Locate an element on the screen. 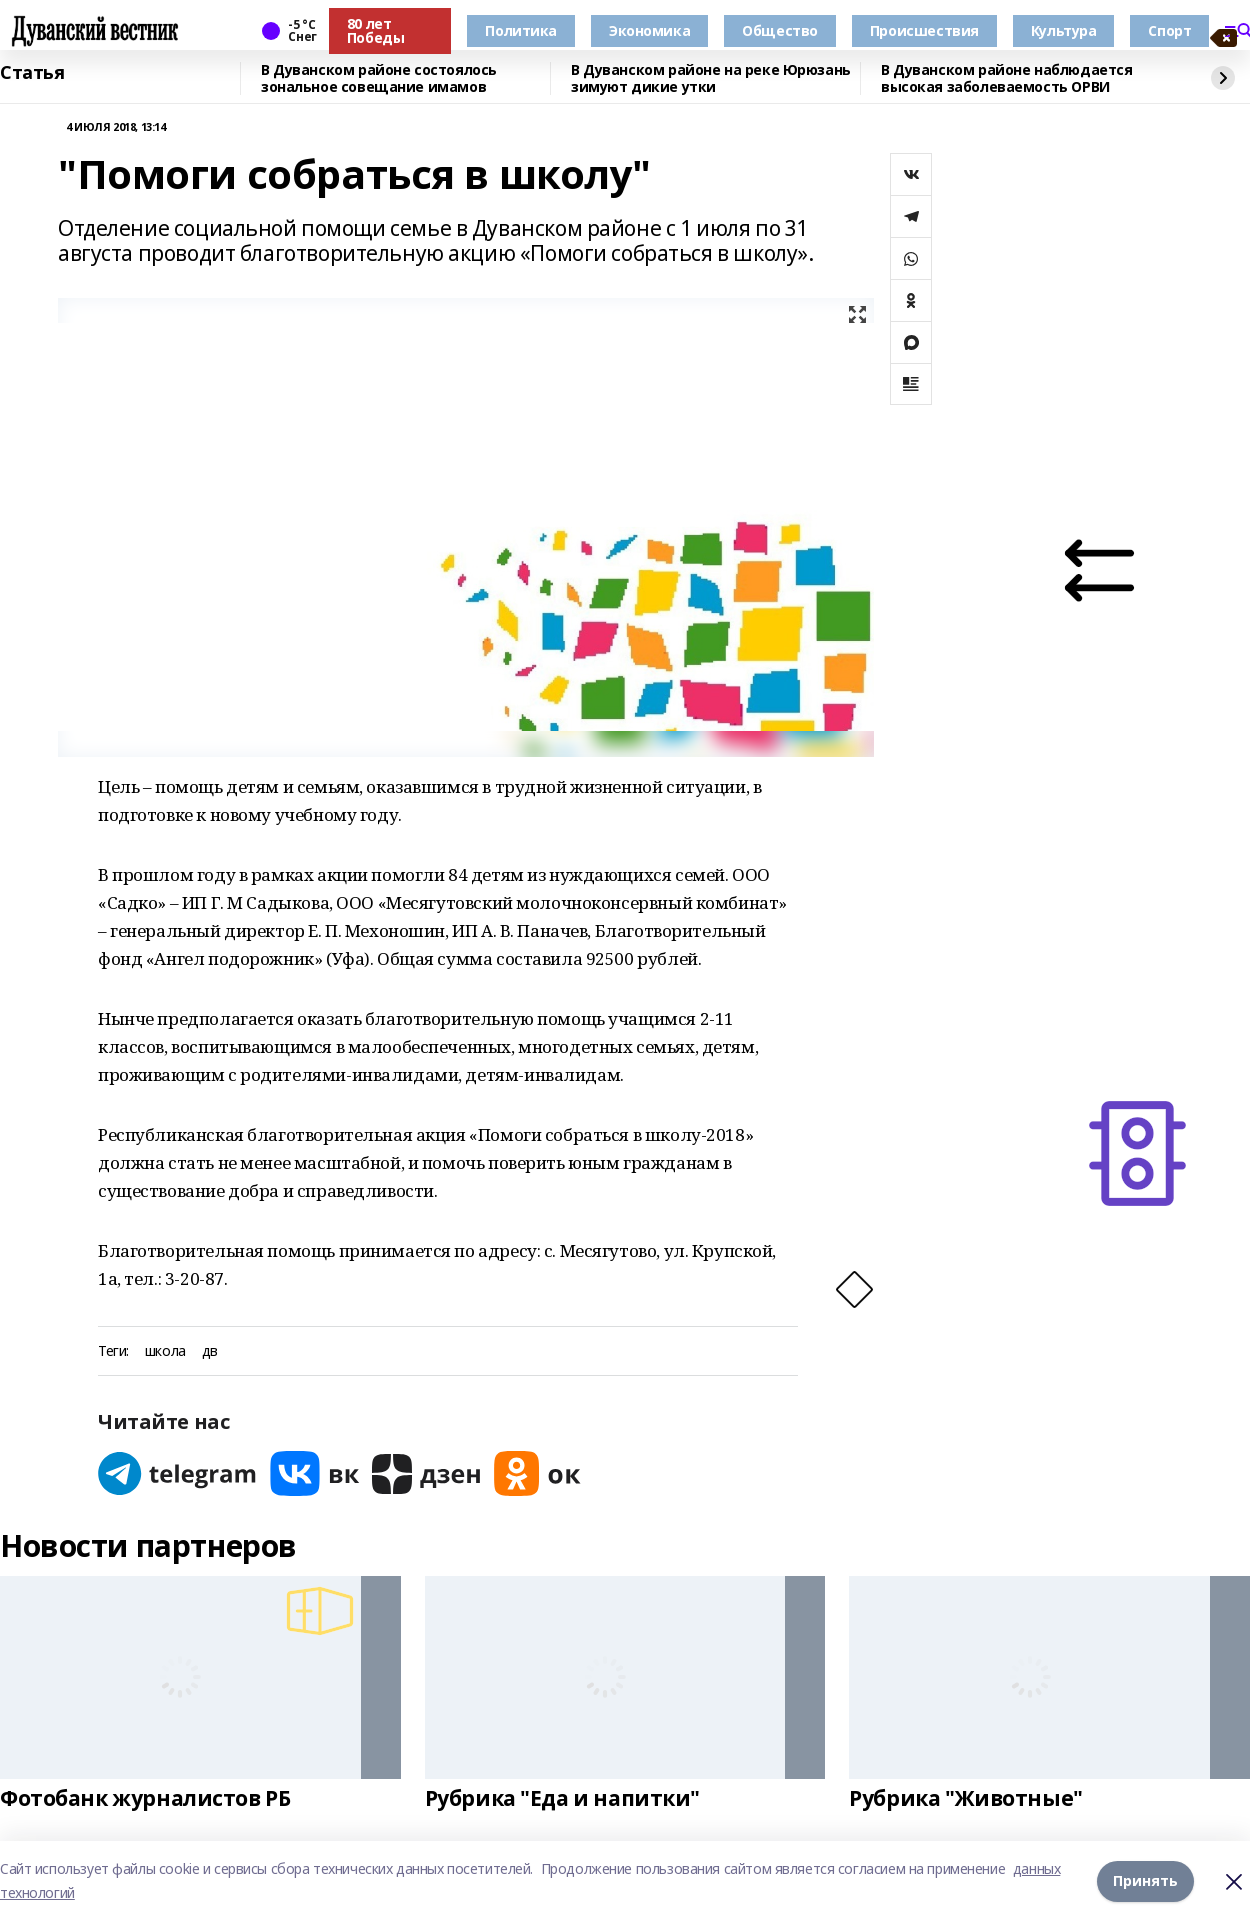 This screenshot has height=1921, width=1250. view shipping or freight details is located at coordinates (320, 1611).